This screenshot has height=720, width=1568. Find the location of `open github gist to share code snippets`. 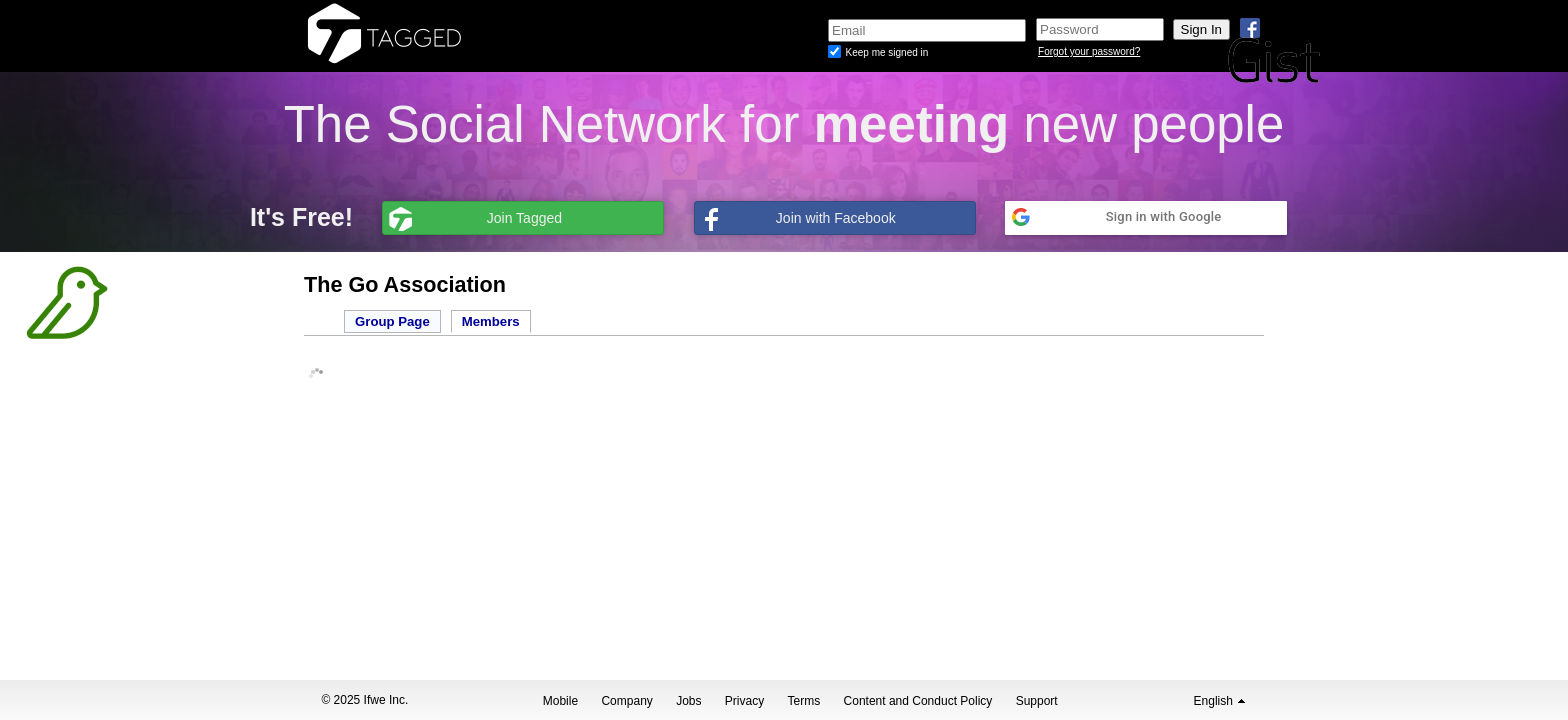

open github gist to share code snippets is located at coordinates (1275, 60).